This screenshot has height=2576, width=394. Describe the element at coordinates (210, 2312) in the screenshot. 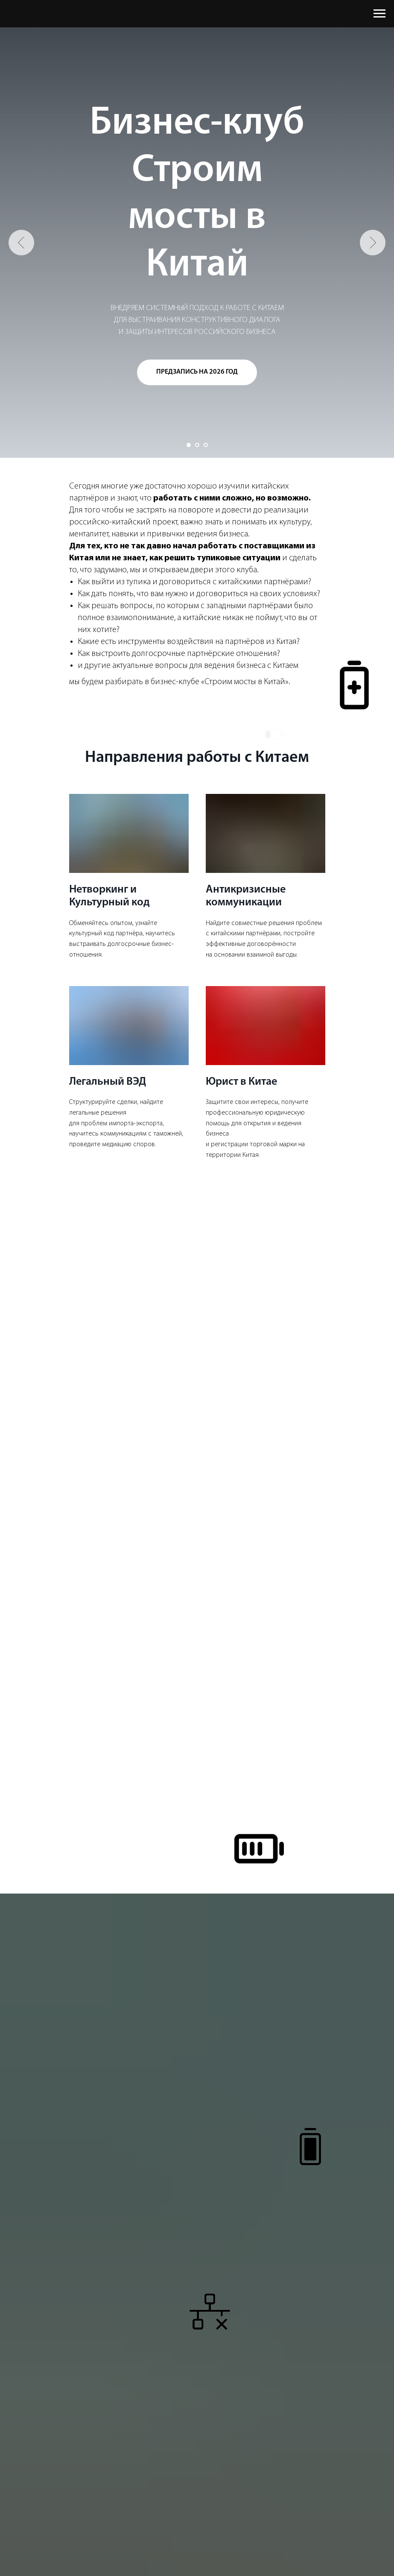

I see `network connection unavailable or disconnected` at that location.